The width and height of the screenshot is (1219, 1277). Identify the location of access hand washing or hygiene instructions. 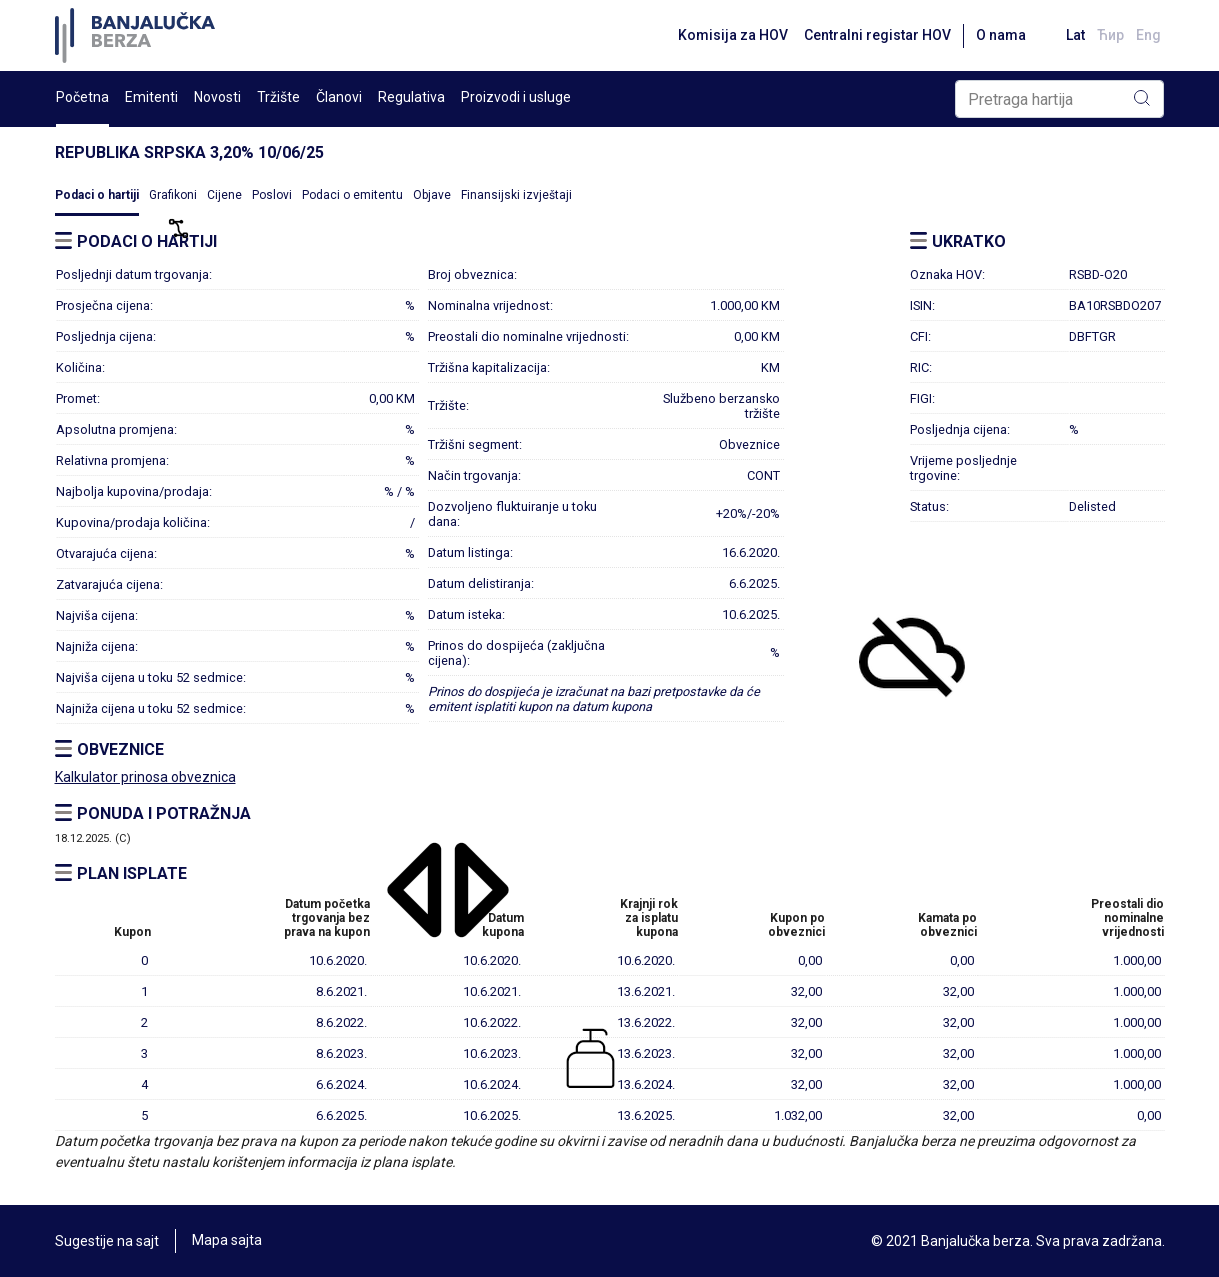
(590, 1059).